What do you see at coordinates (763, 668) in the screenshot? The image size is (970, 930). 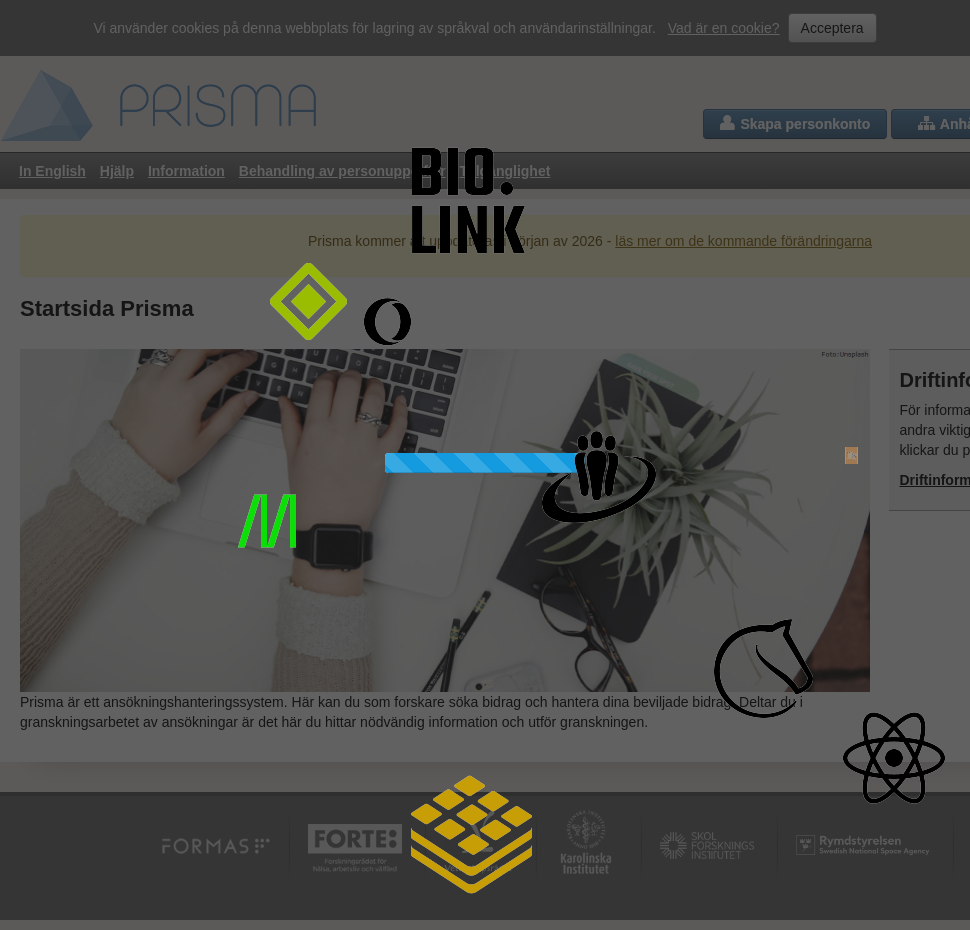 I see `open the lichess chess platform` at bounding box center [763, 668].